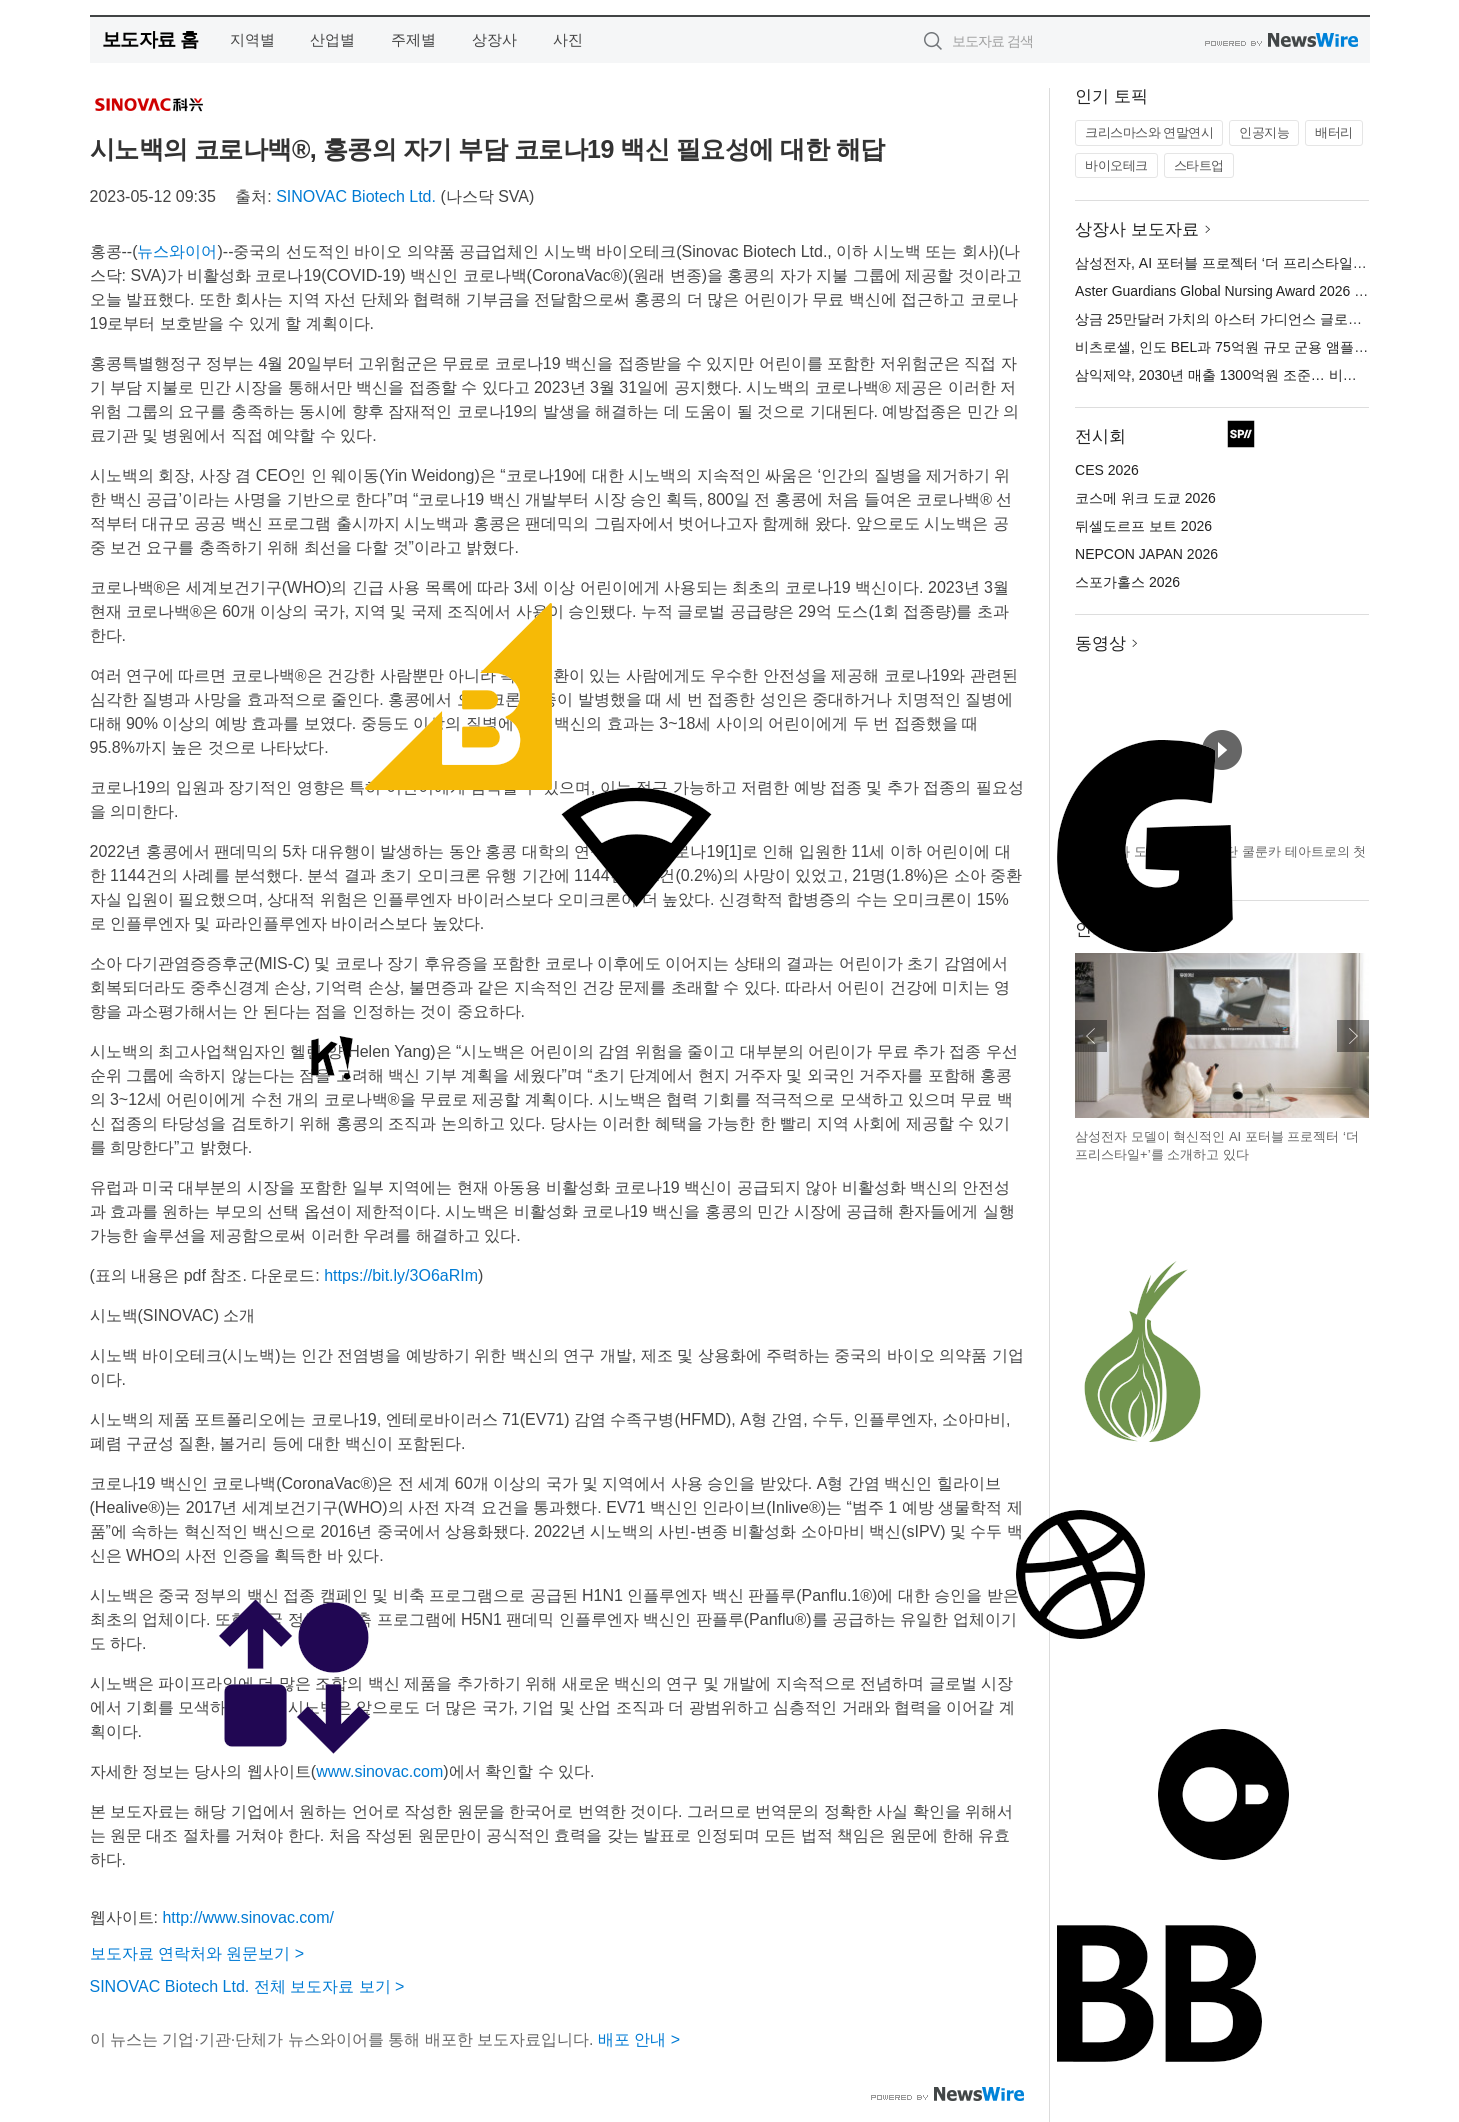 This screenshot has height=2122, width=1459. Describe the element at coordinates (636, 847) in the screenshot. I see `indicates weak wifi signal strength` at that location.